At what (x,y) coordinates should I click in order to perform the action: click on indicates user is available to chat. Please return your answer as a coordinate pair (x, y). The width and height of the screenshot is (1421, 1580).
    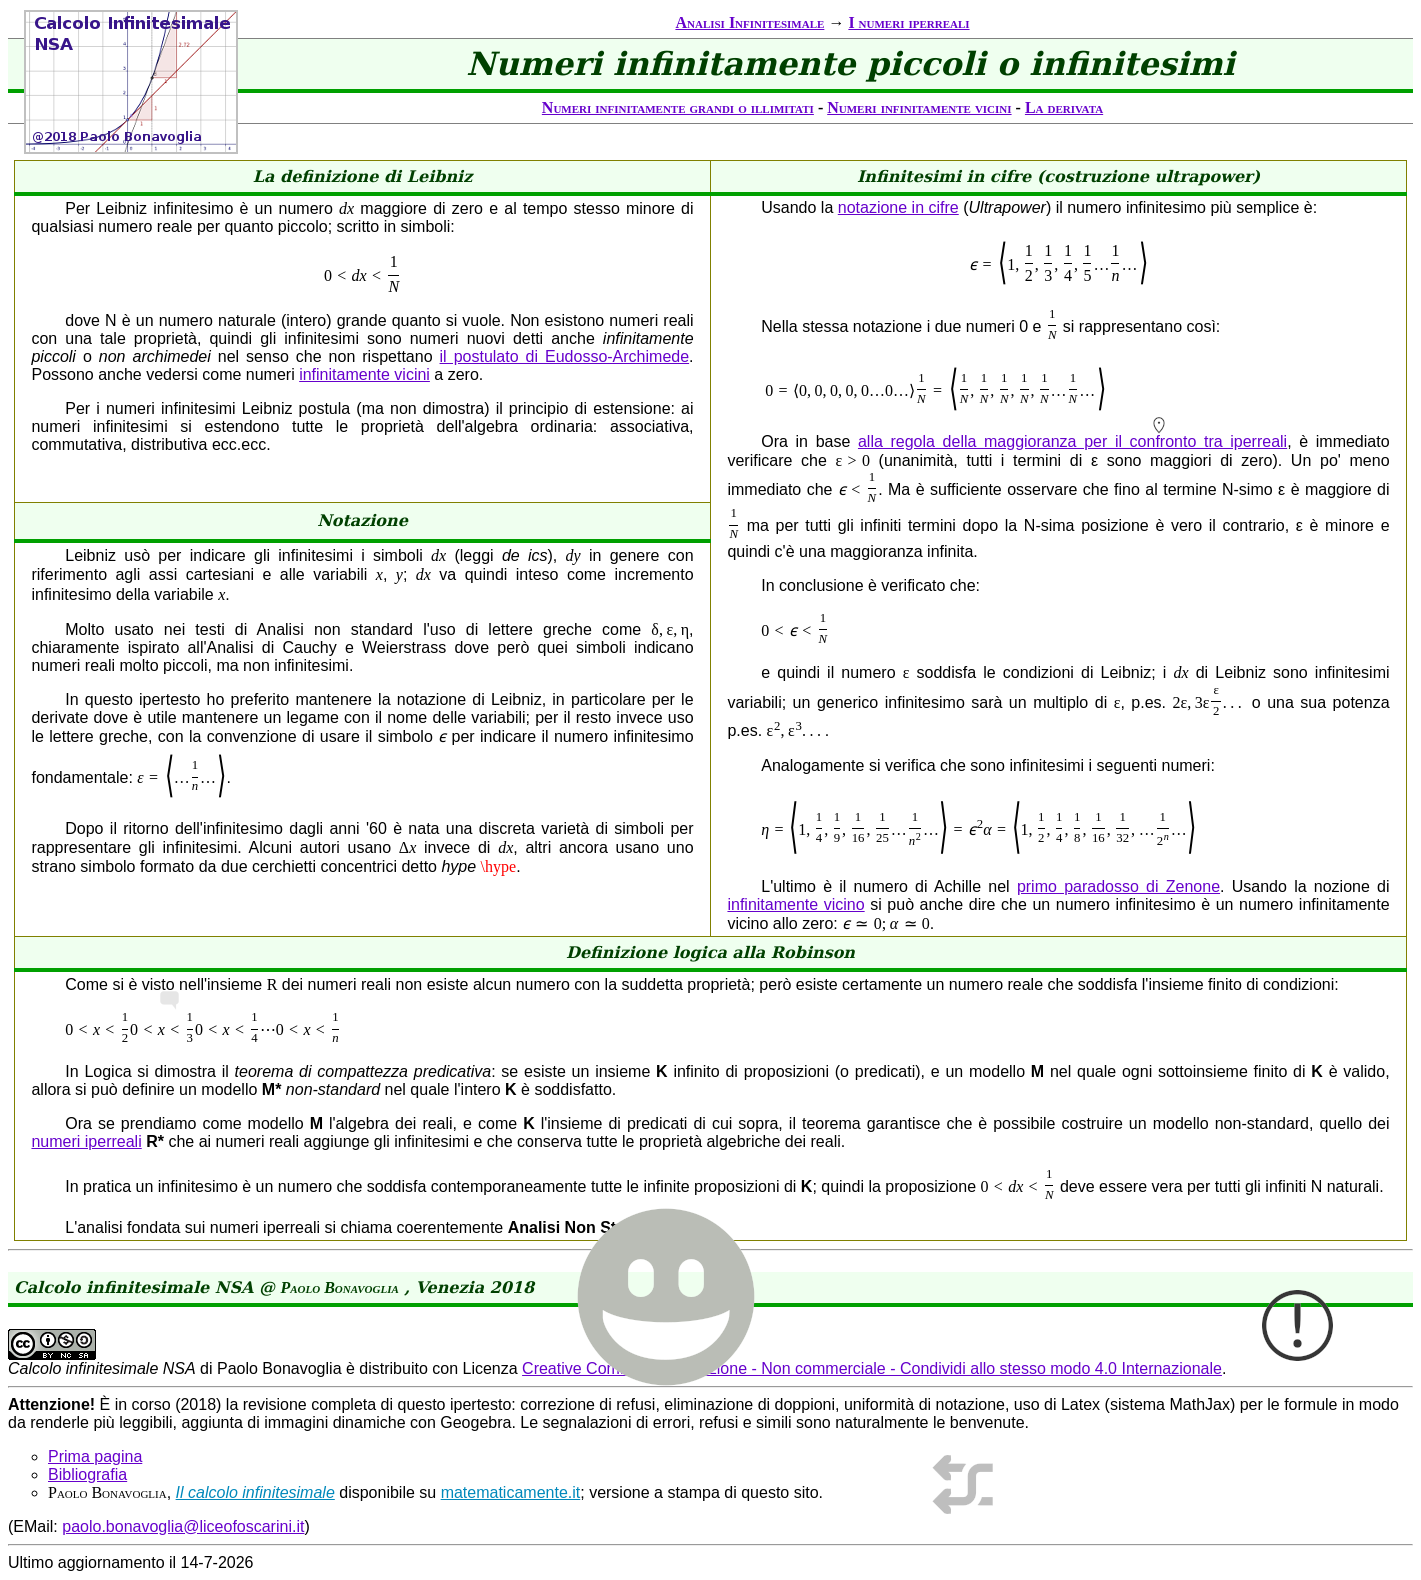
    Looking at the image, I should click on (169, 1000).